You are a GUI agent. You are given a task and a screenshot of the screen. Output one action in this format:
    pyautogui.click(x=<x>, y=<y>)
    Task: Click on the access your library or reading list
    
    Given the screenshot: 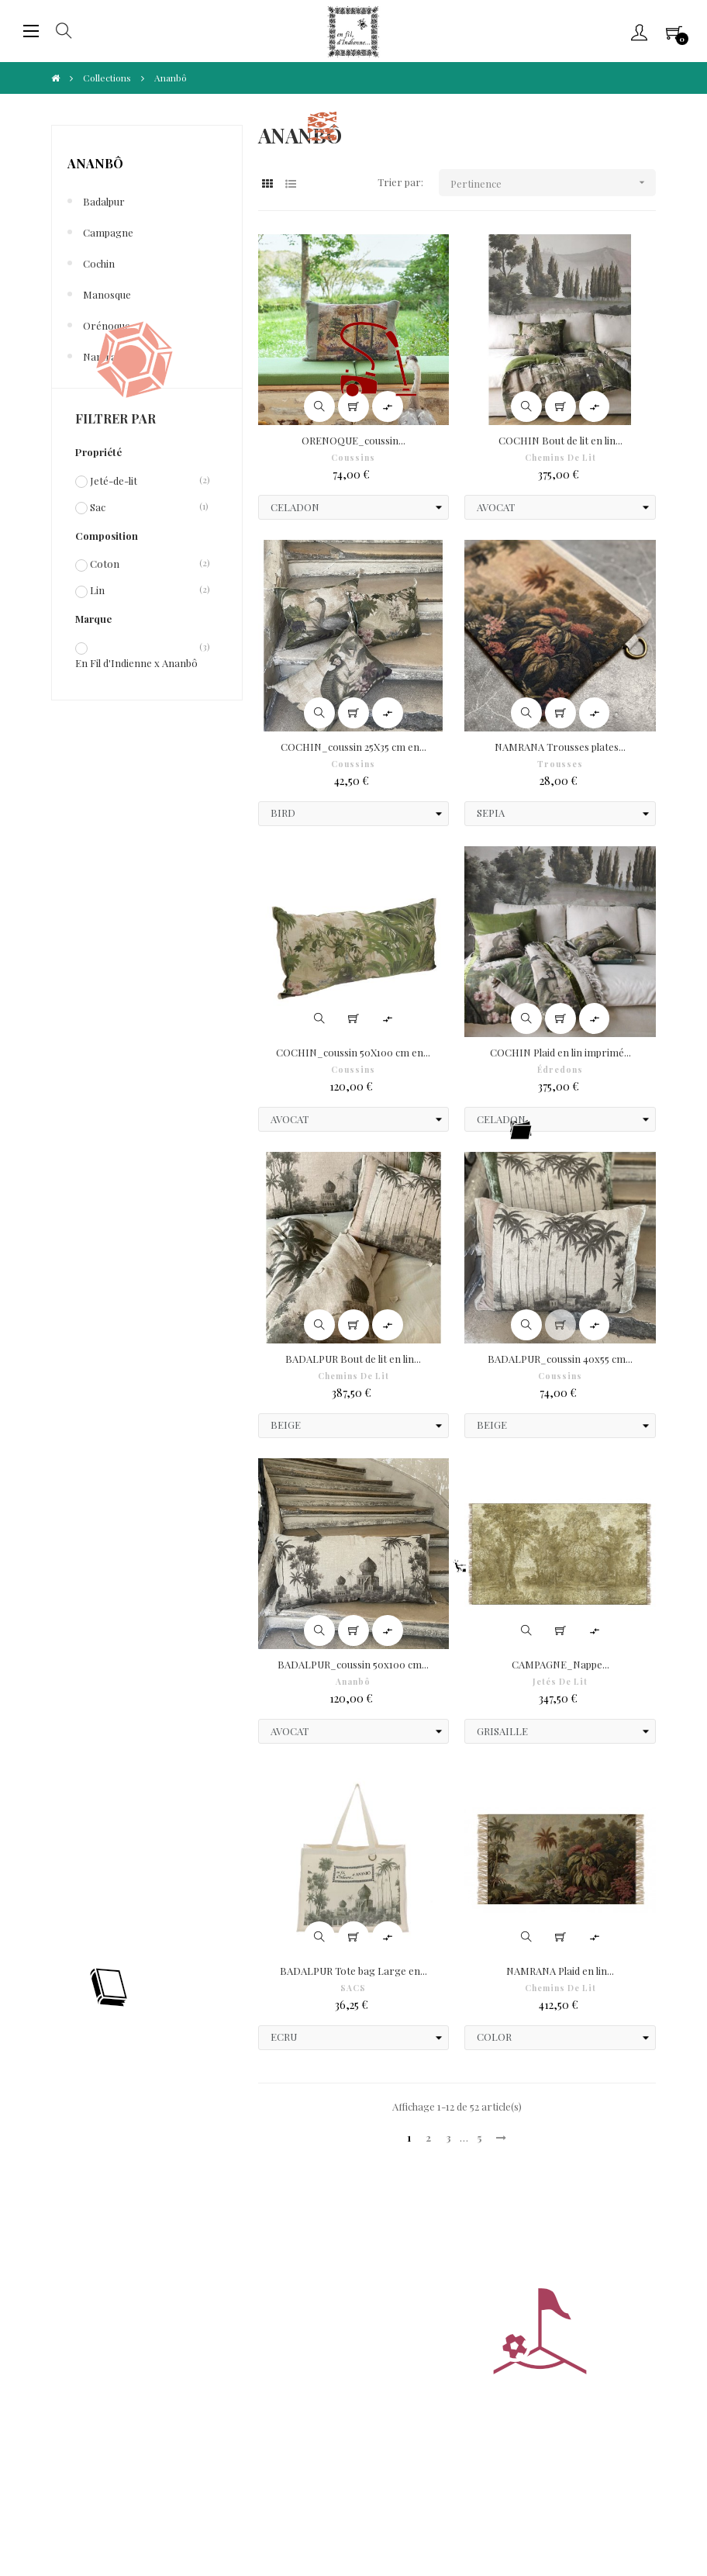 What is the action you would take?
    pyautogui.click(x=109, y=1987)
    